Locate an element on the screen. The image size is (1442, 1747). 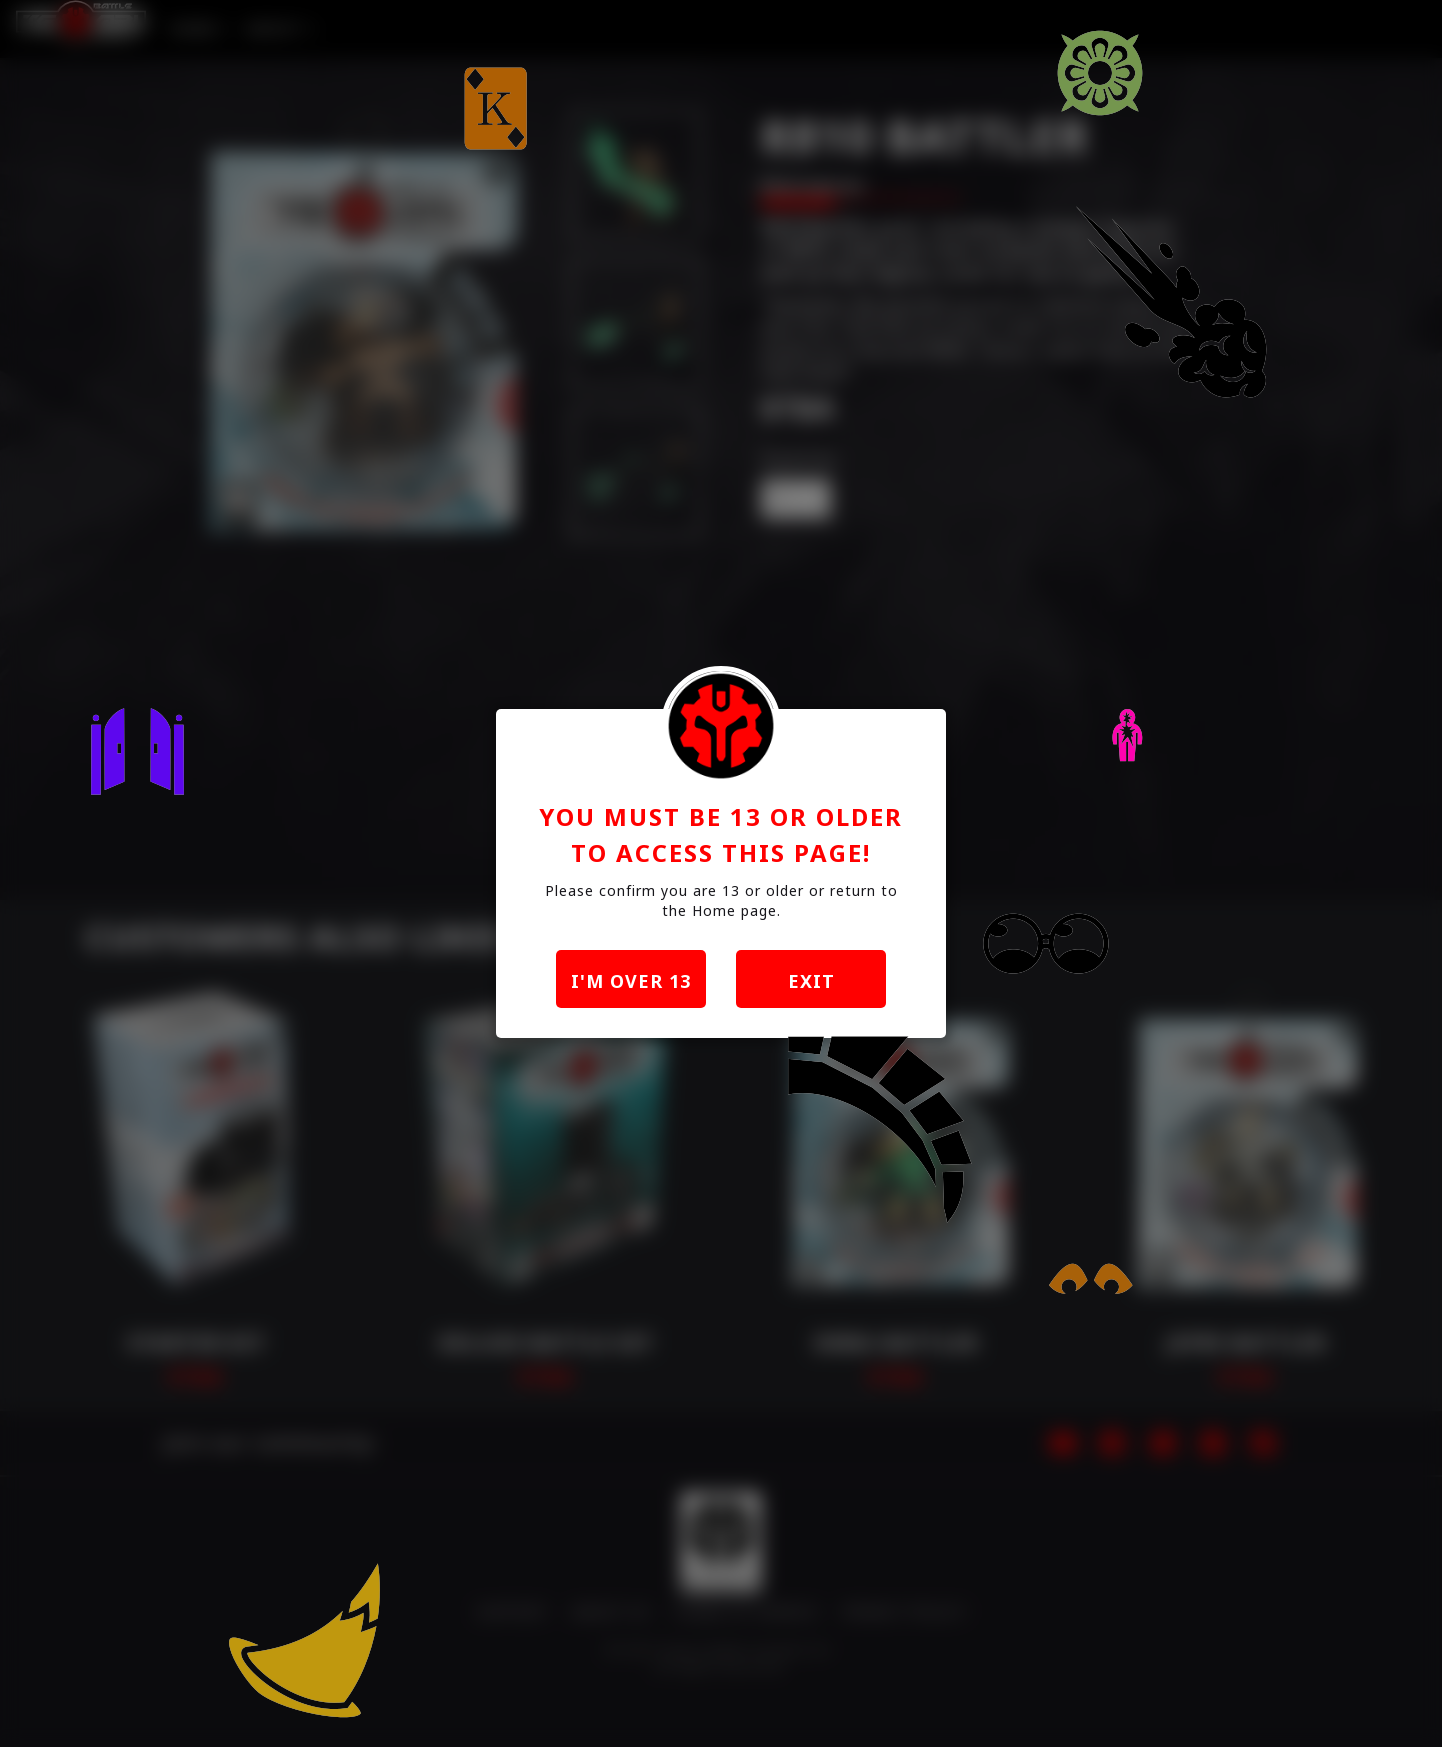
sound an alert or announcement is located at coordinates (307, 1636).